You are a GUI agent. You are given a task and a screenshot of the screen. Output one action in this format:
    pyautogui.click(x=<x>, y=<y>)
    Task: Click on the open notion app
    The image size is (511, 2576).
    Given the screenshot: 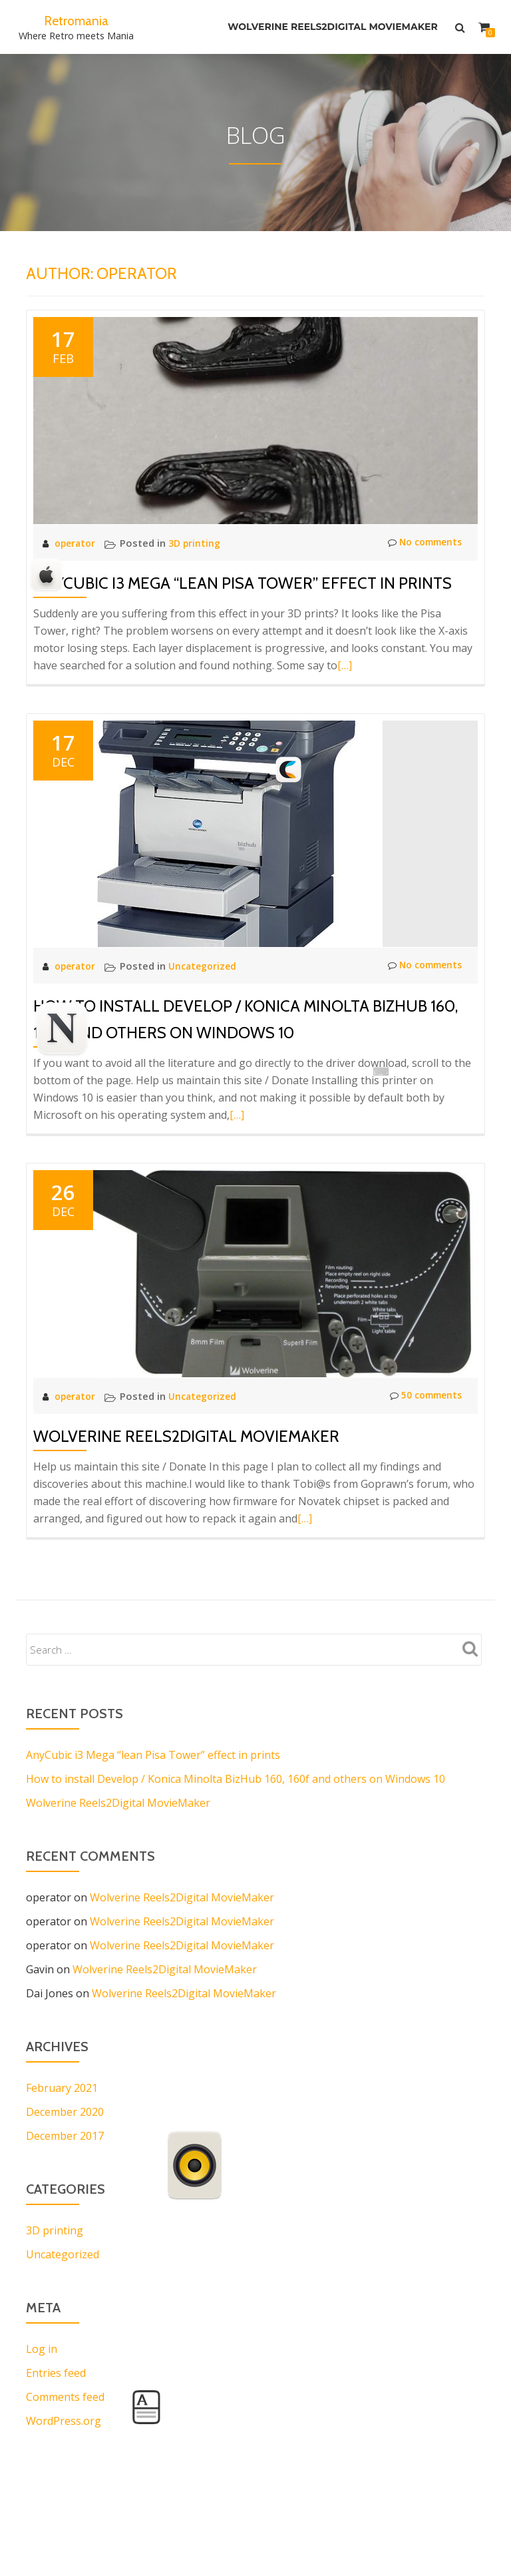 What is the action you would take?
    pyautogui.click(x=62, y=1028)
    